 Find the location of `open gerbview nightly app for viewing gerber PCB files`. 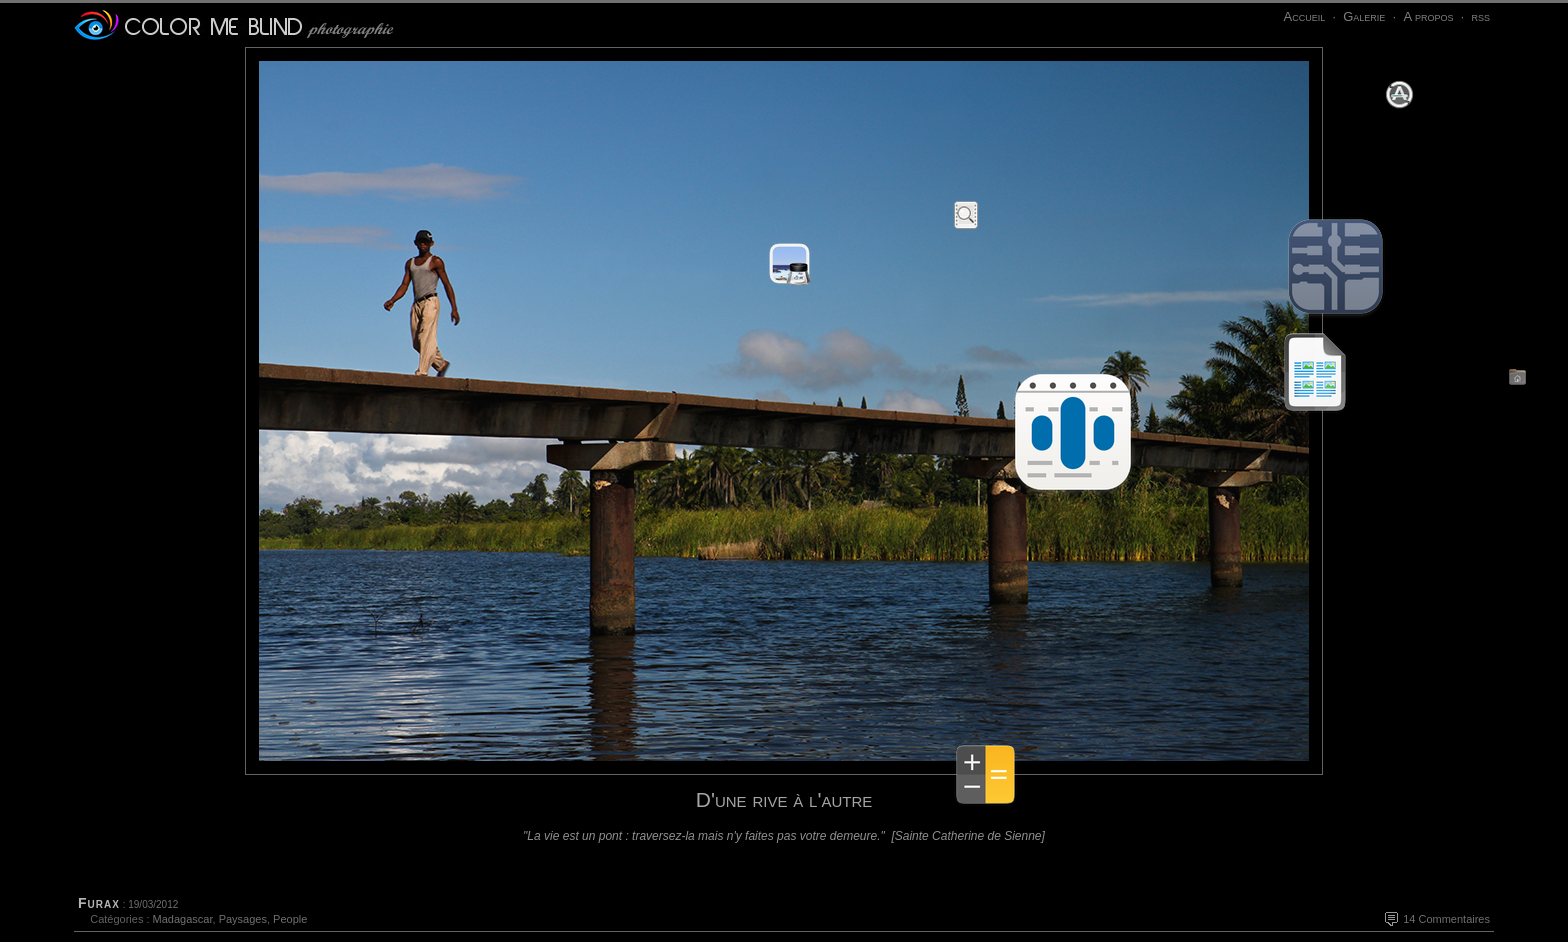

open gerbview nightly app for viewing gerber PCB files is located at coordinates (1335, 266).